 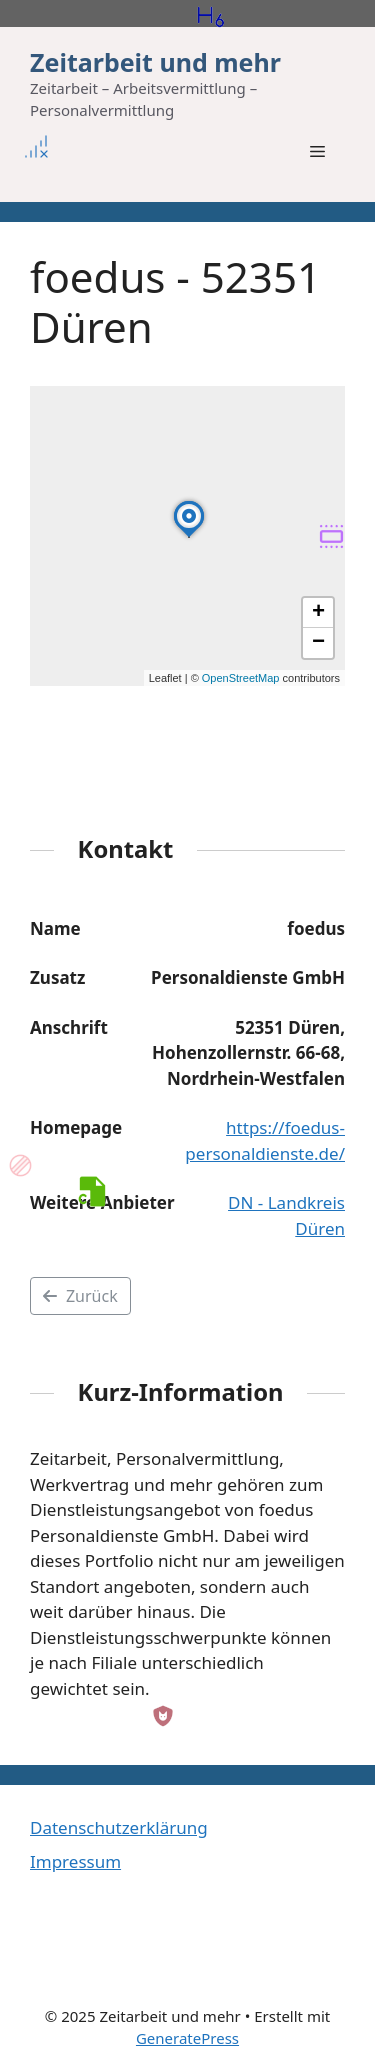 I want to click on format text as heading level 6, so click(x=209, y=16).